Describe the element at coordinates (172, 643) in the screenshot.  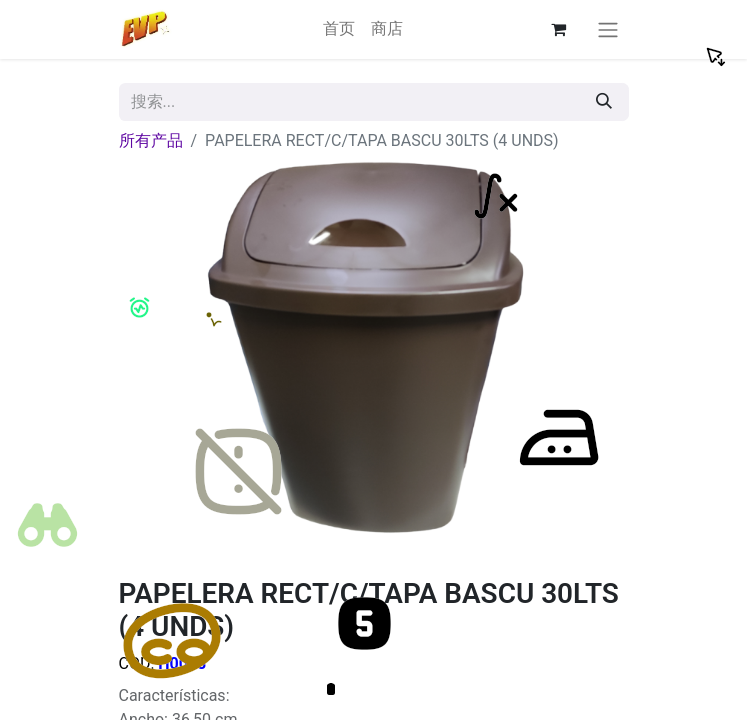
I see `open cohost social media app` at that location.